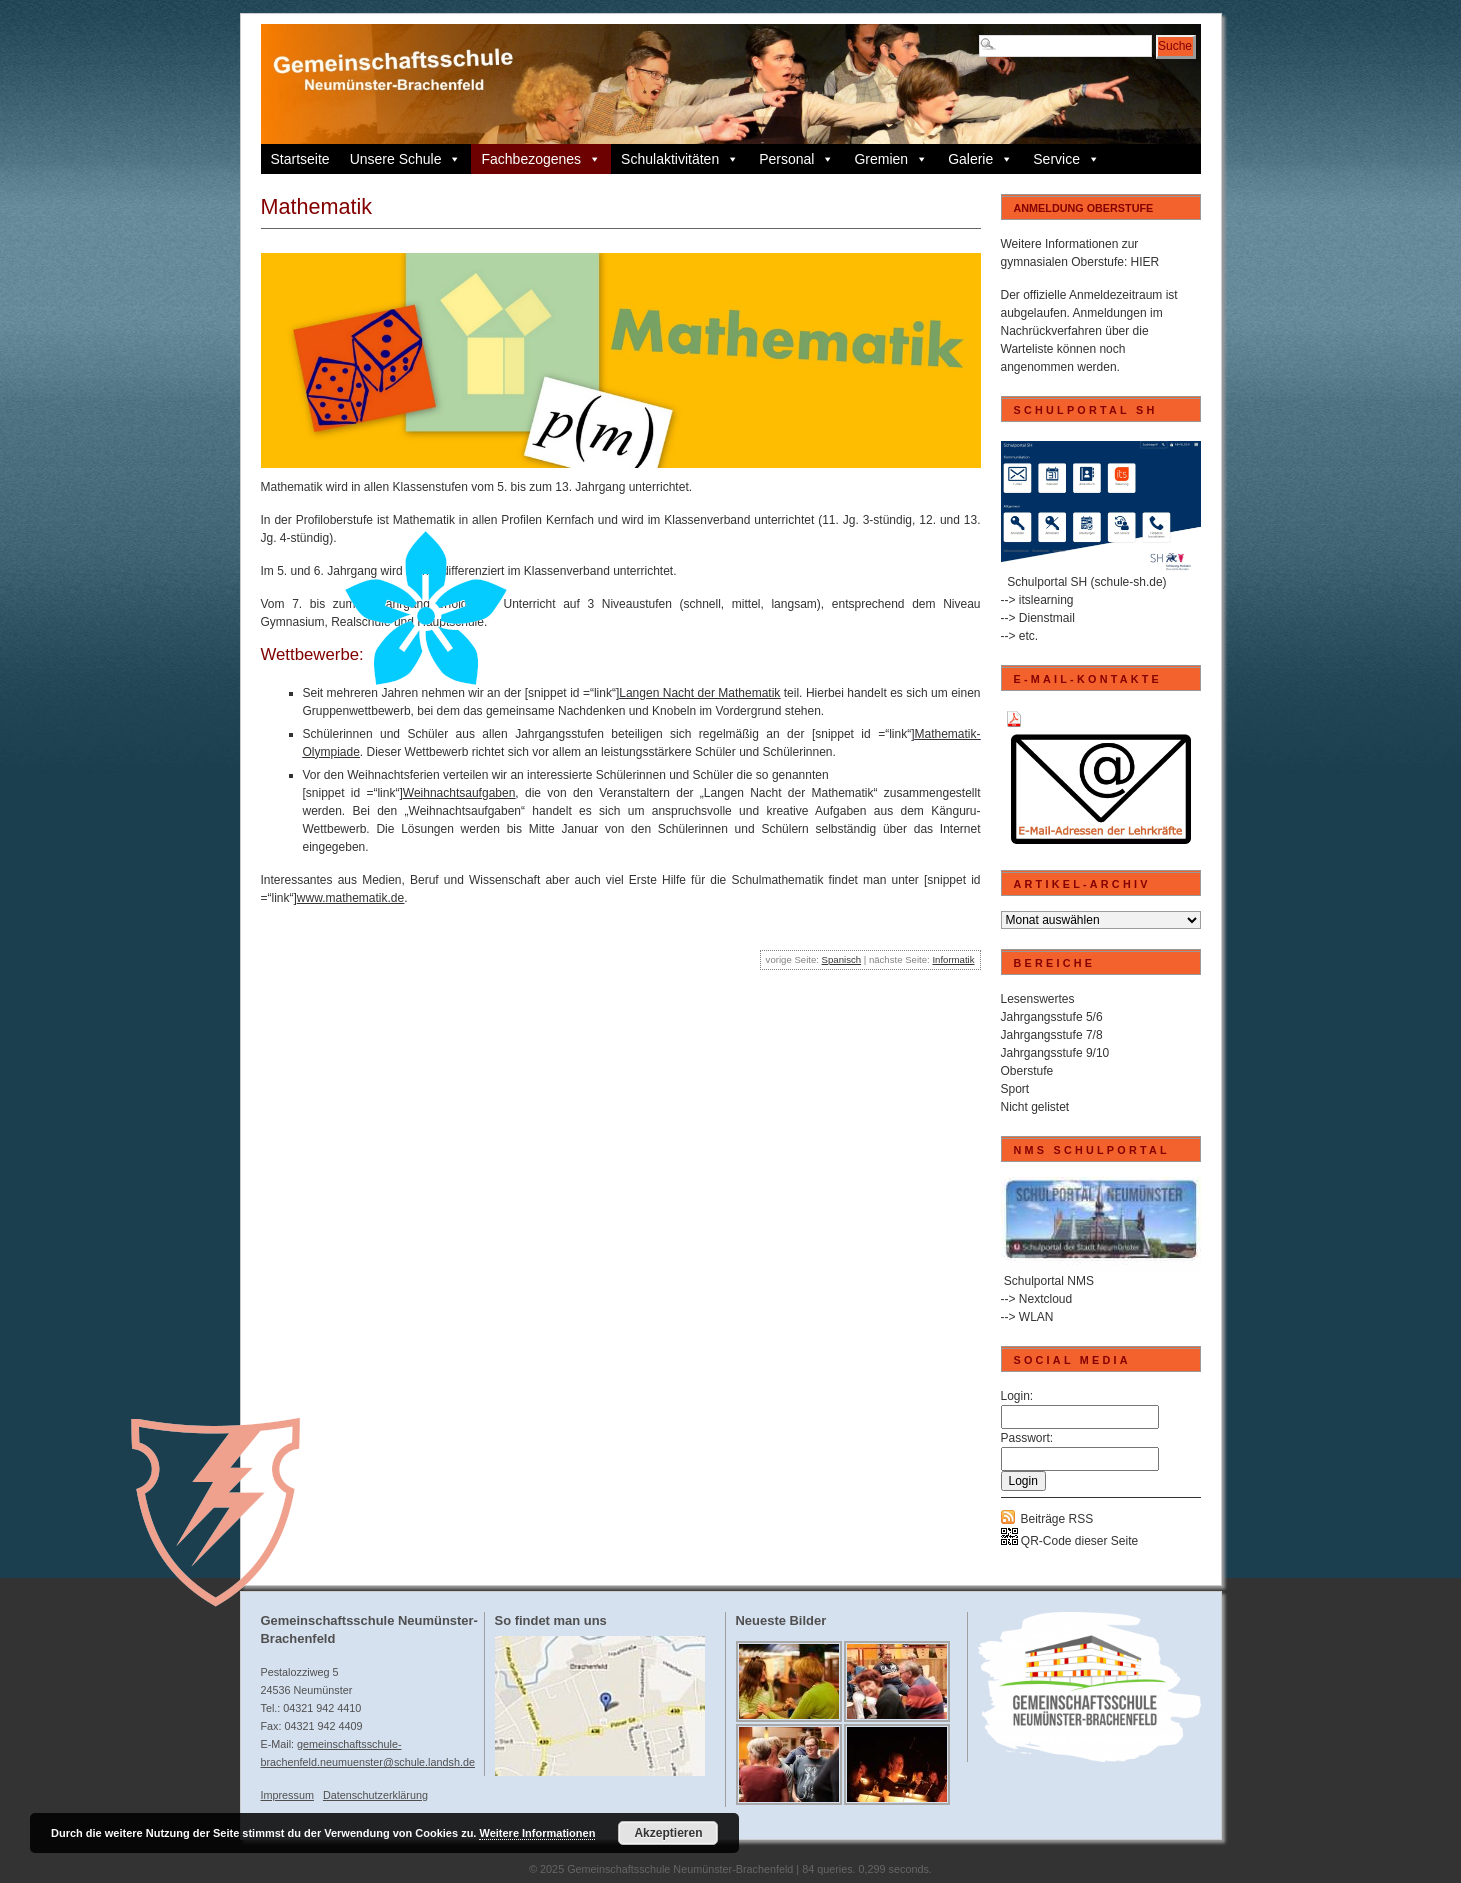 This screenshot has width=1461, height=1883. I want to click on activate electric shield ability, so click(216, 1511).